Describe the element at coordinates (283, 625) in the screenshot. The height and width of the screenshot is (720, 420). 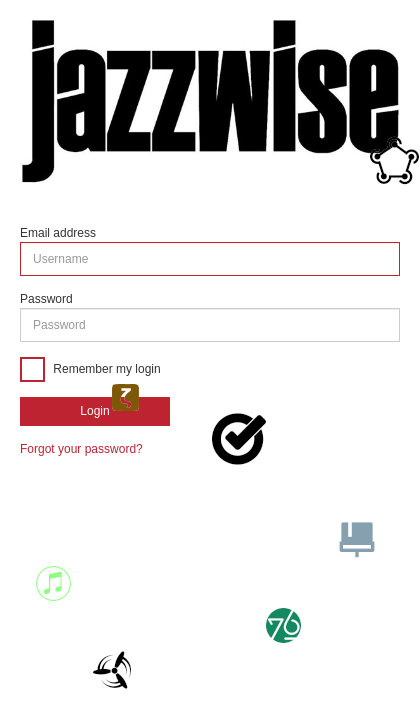
I see `visit system76 website or support` at that location.